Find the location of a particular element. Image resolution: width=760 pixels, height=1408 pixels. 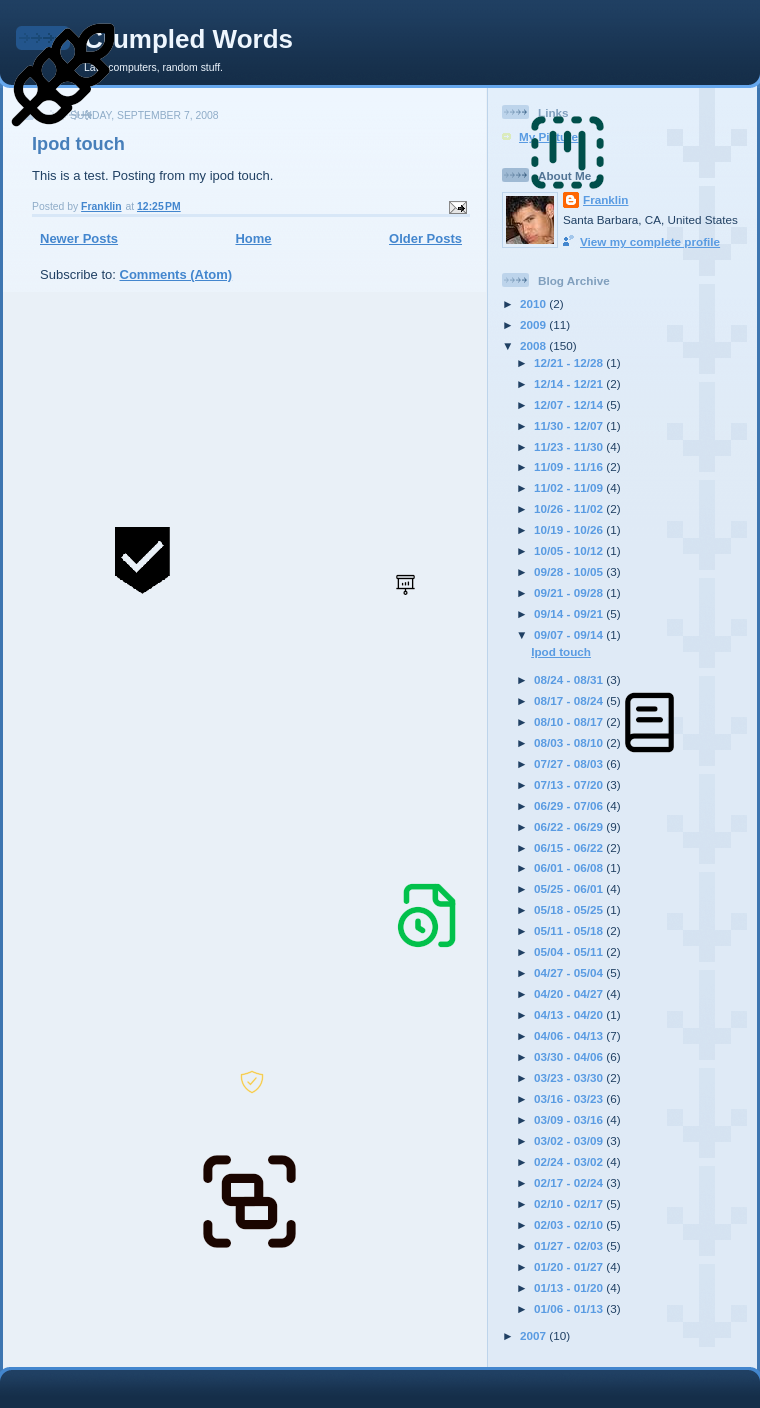

open a book or reading view is located at coordinates (649, 722).